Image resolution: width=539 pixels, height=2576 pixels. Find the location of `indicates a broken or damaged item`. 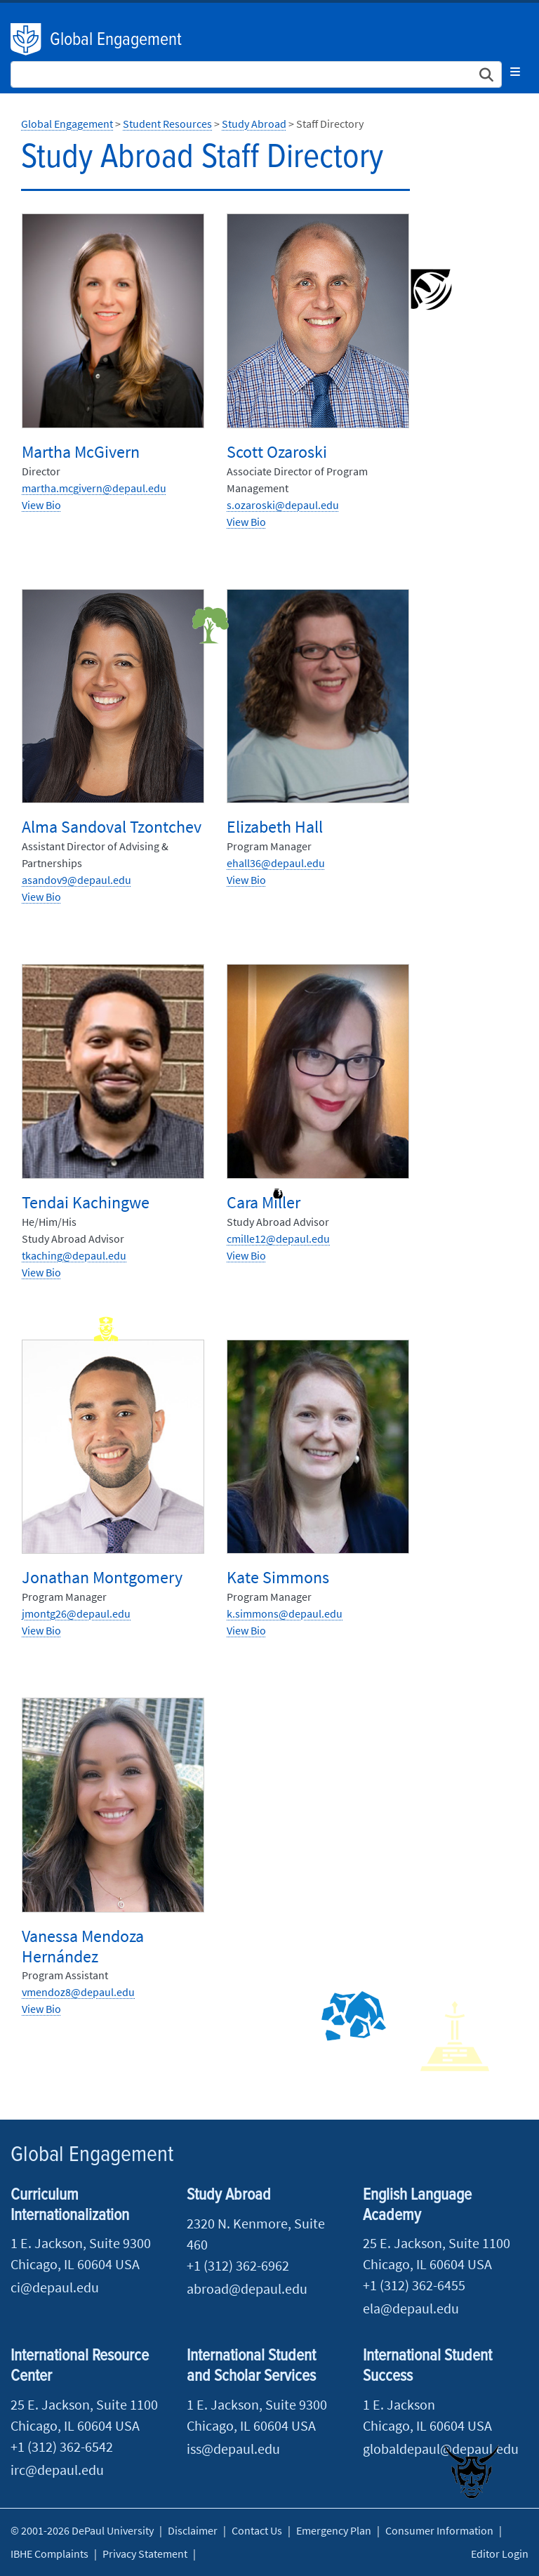

indicates a broken or damaged item is located at coordinates (278, 1194).